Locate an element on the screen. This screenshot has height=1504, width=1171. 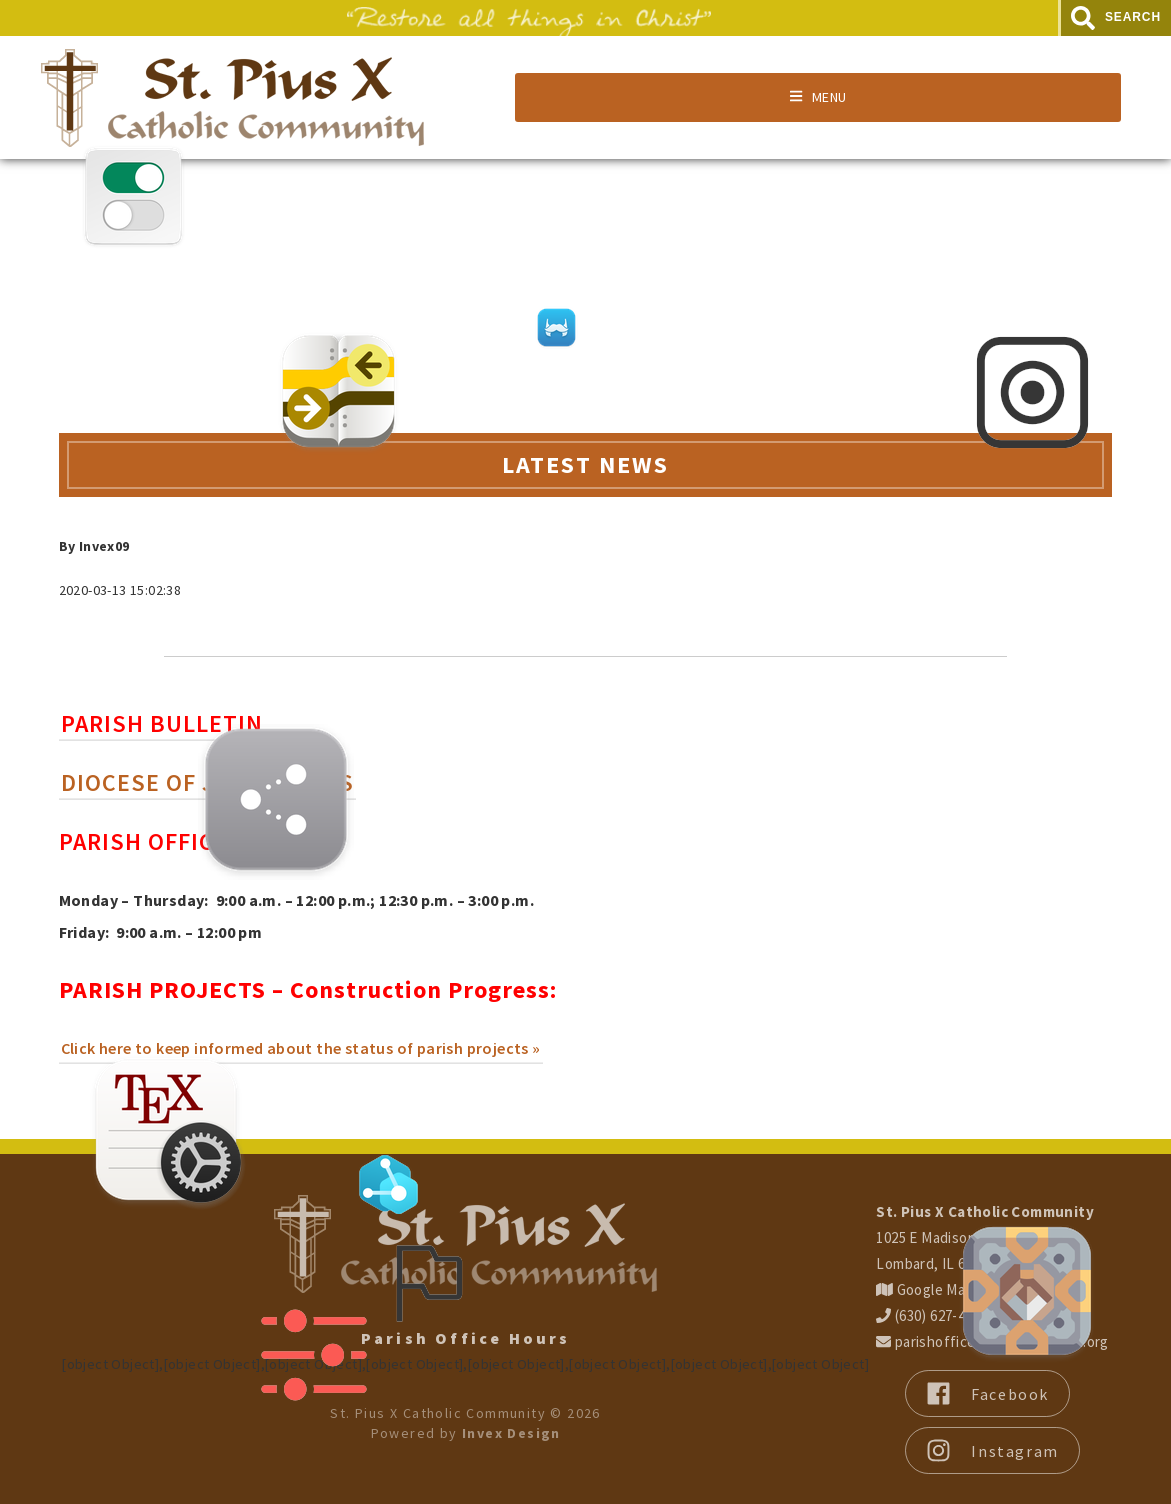
open franz messaging app is located at coordinates (556, 327).